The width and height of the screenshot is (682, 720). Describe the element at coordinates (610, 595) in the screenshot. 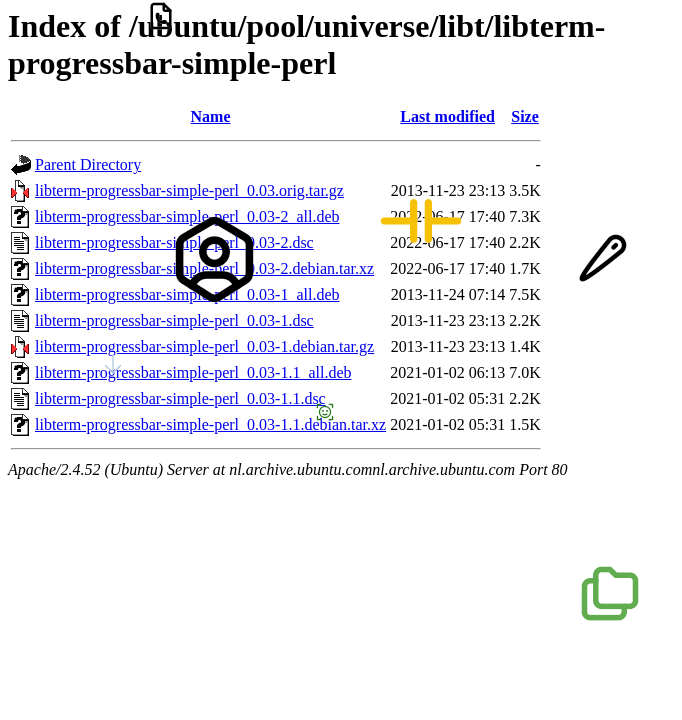

I see `browse all folders` at that location.